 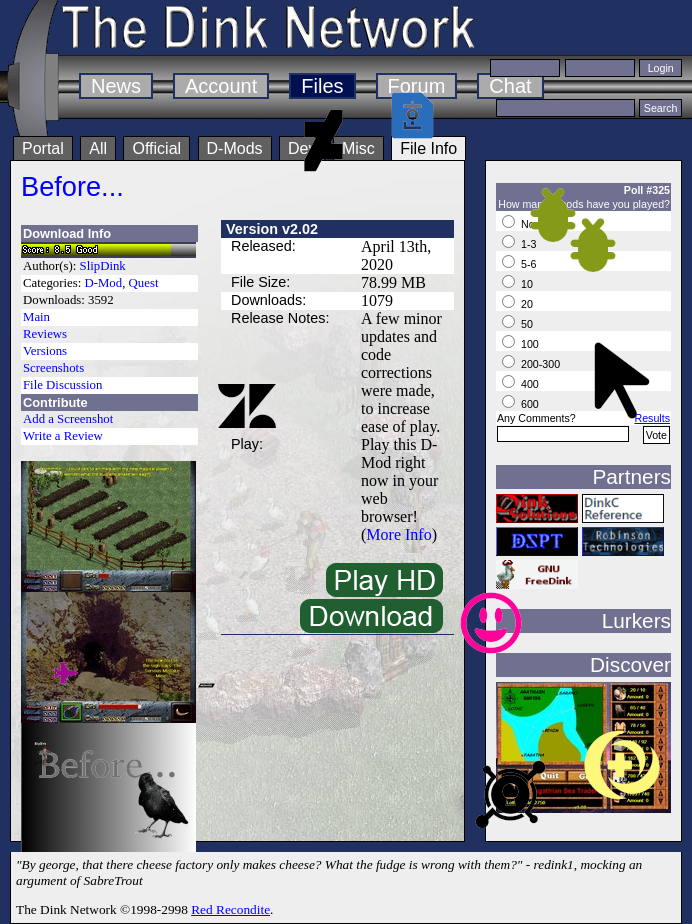 I want to click on access flight or aviation features, so click(x=66, y=673).